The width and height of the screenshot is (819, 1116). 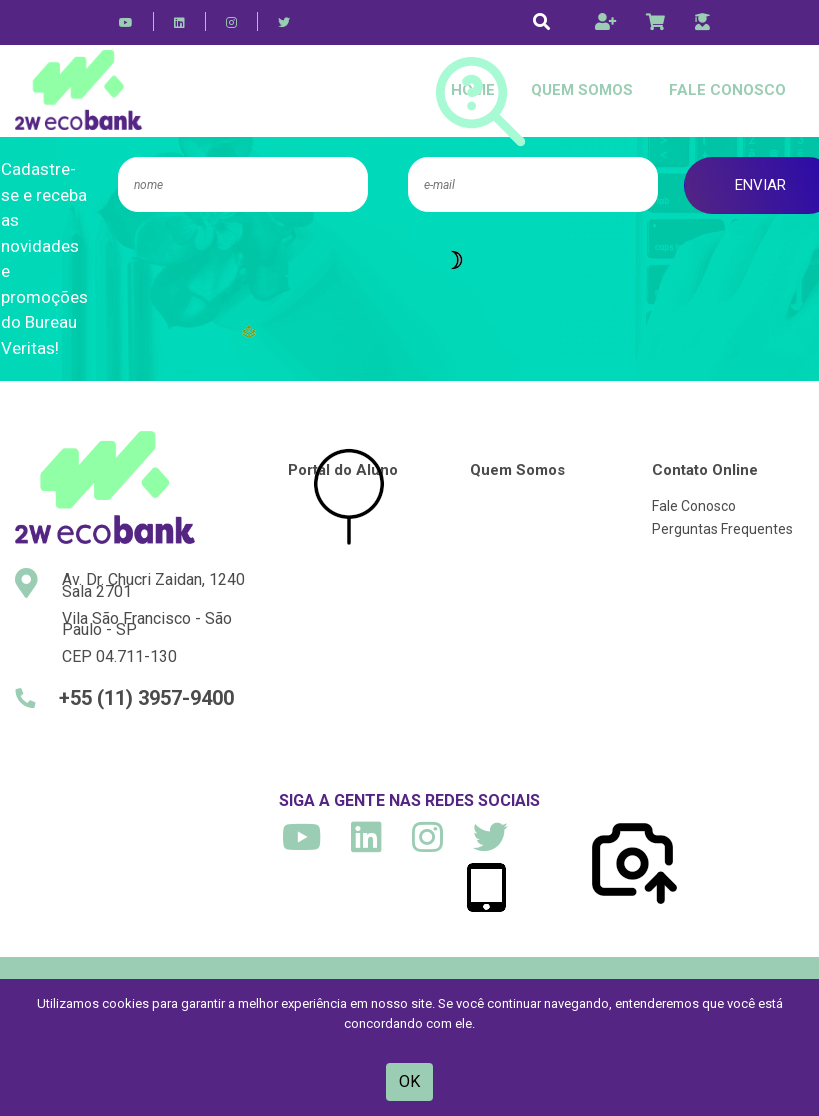 What do you see at coordinates (632, 859) in the screenshot?
I see `upload a photo from your camera` at bounding box center [632, 859].